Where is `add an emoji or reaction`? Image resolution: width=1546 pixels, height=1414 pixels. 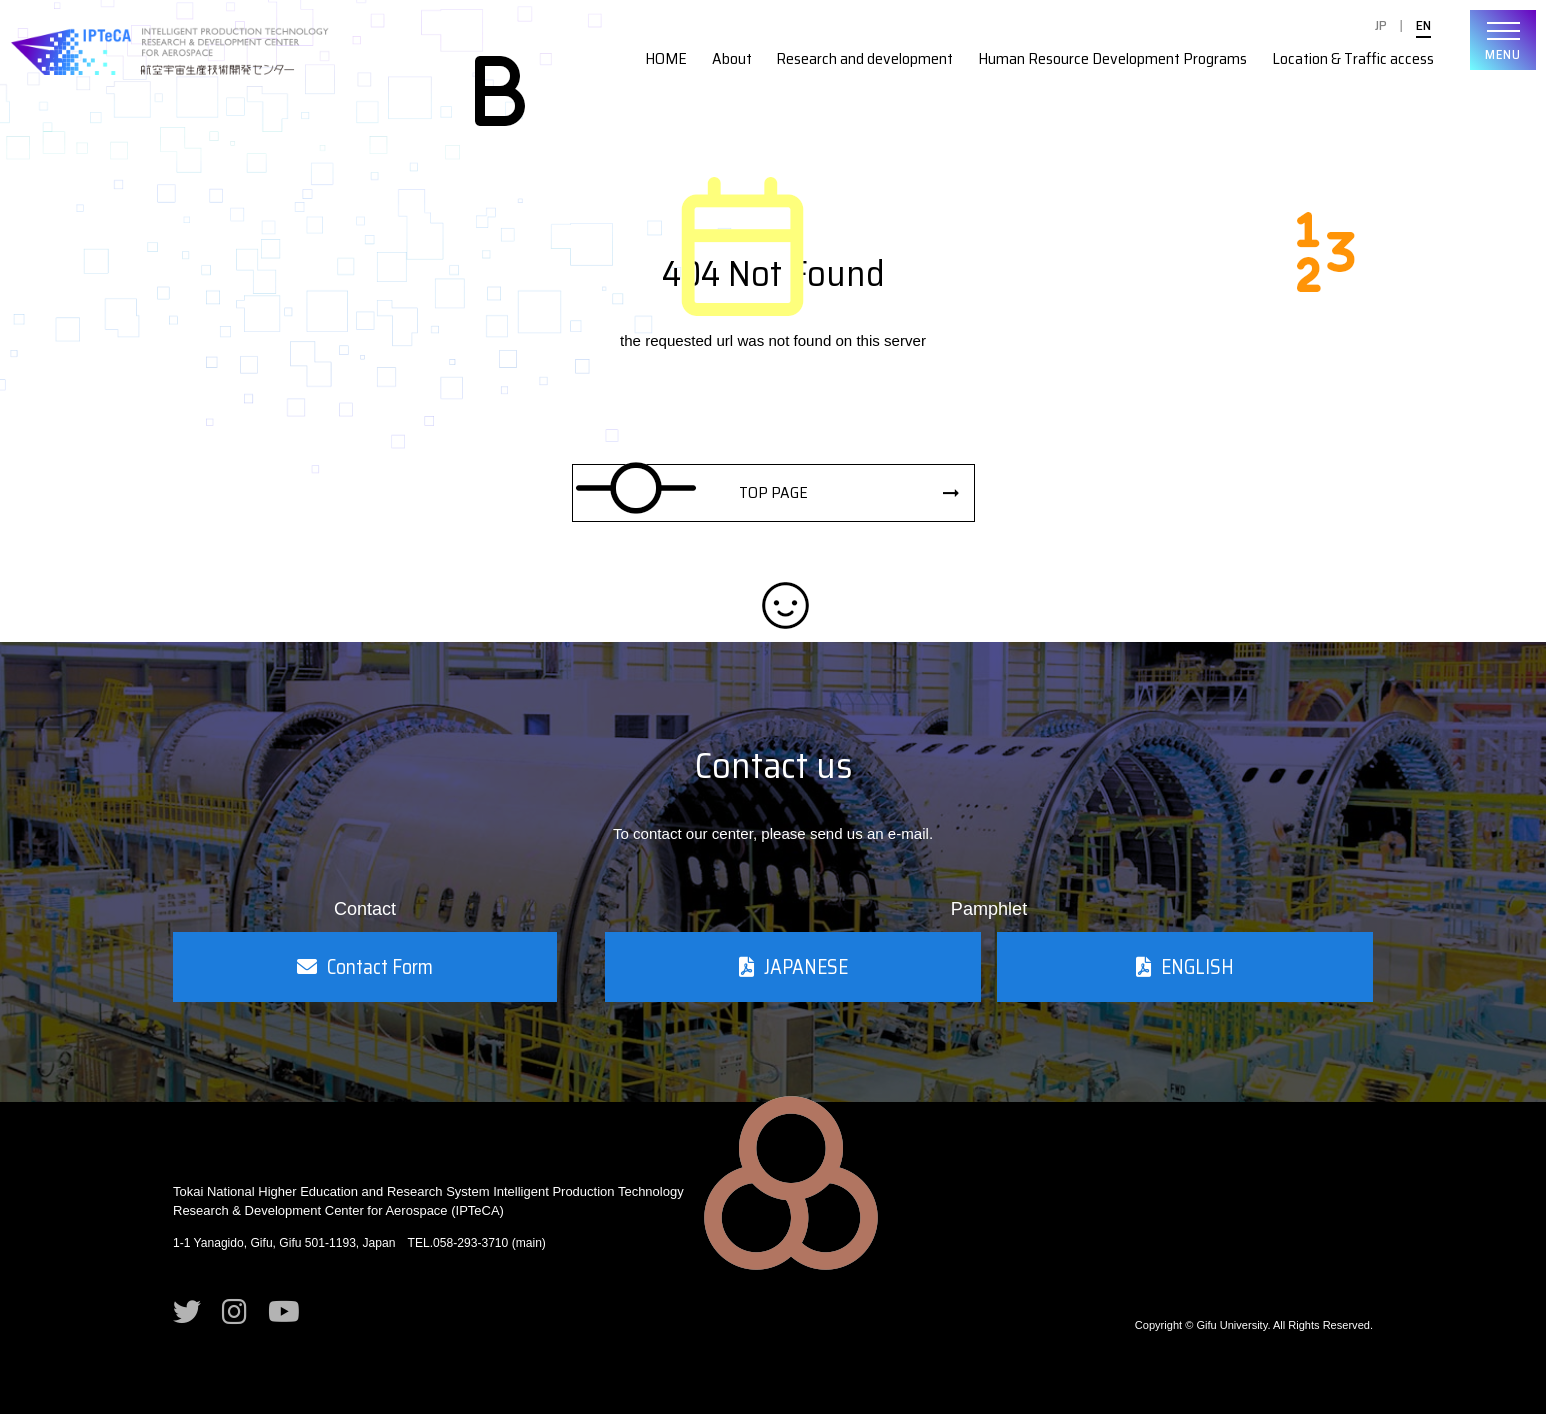
add an emoji or reaction is located at coordinates (785, 605).